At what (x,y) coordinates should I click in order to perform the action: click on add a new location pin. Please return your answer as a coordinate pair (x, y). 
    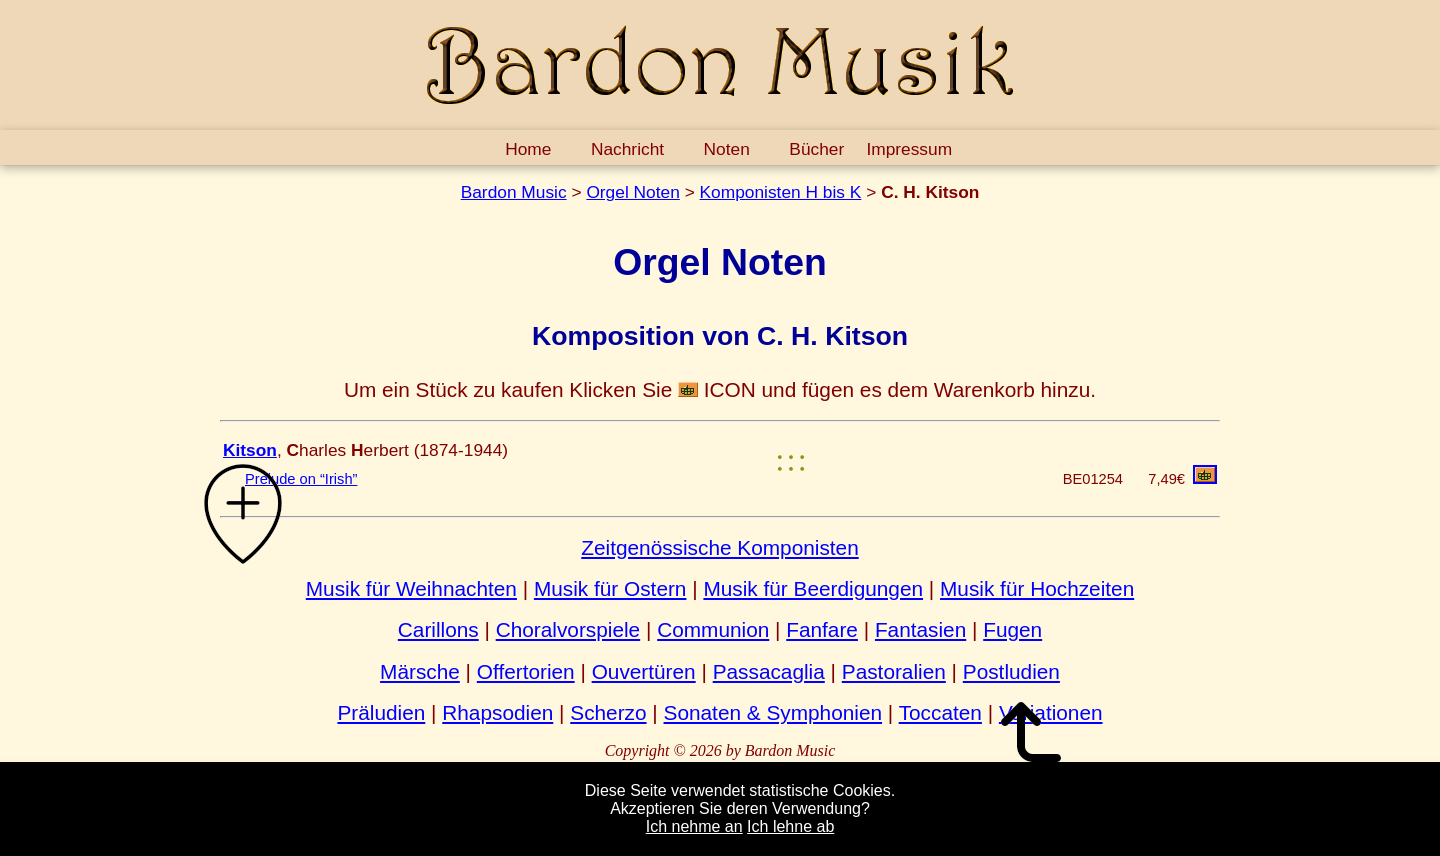
    Looking at the image, I should click on (243, 514).